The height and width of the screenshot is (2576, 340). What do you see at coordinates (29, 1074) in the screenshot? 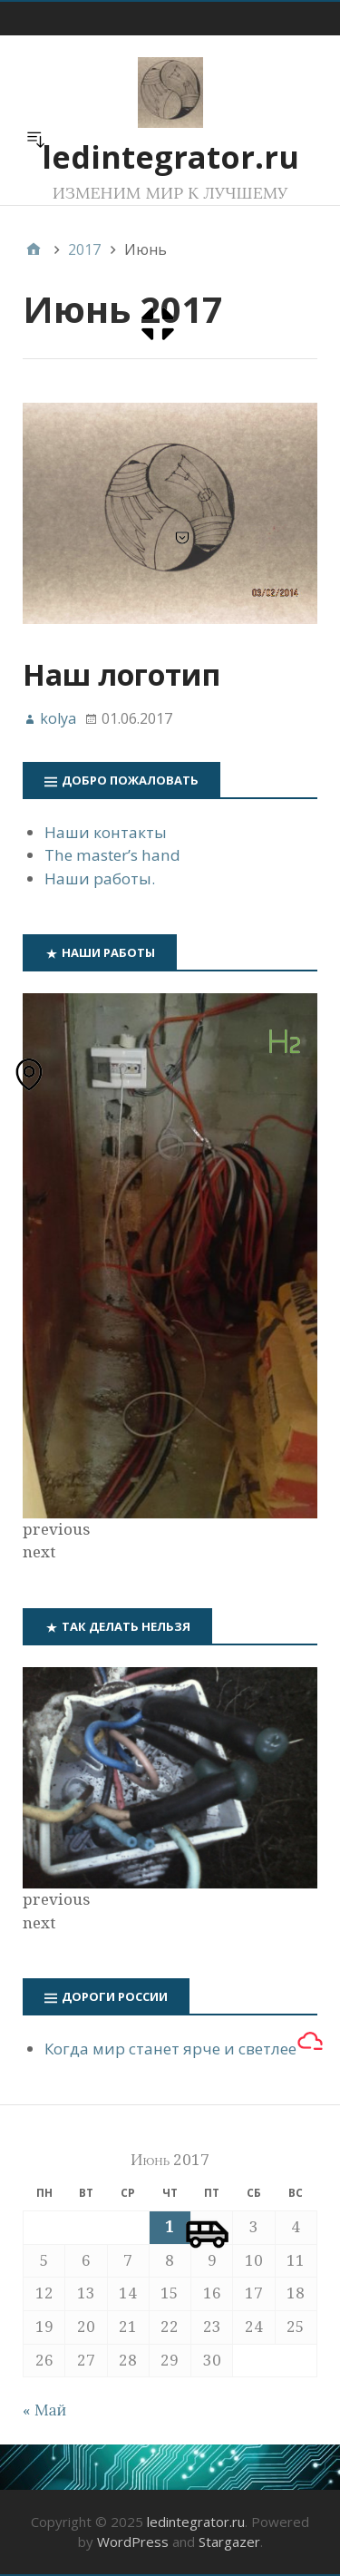
I see `view or set a location on the map` at bounding box center [29, 1074].